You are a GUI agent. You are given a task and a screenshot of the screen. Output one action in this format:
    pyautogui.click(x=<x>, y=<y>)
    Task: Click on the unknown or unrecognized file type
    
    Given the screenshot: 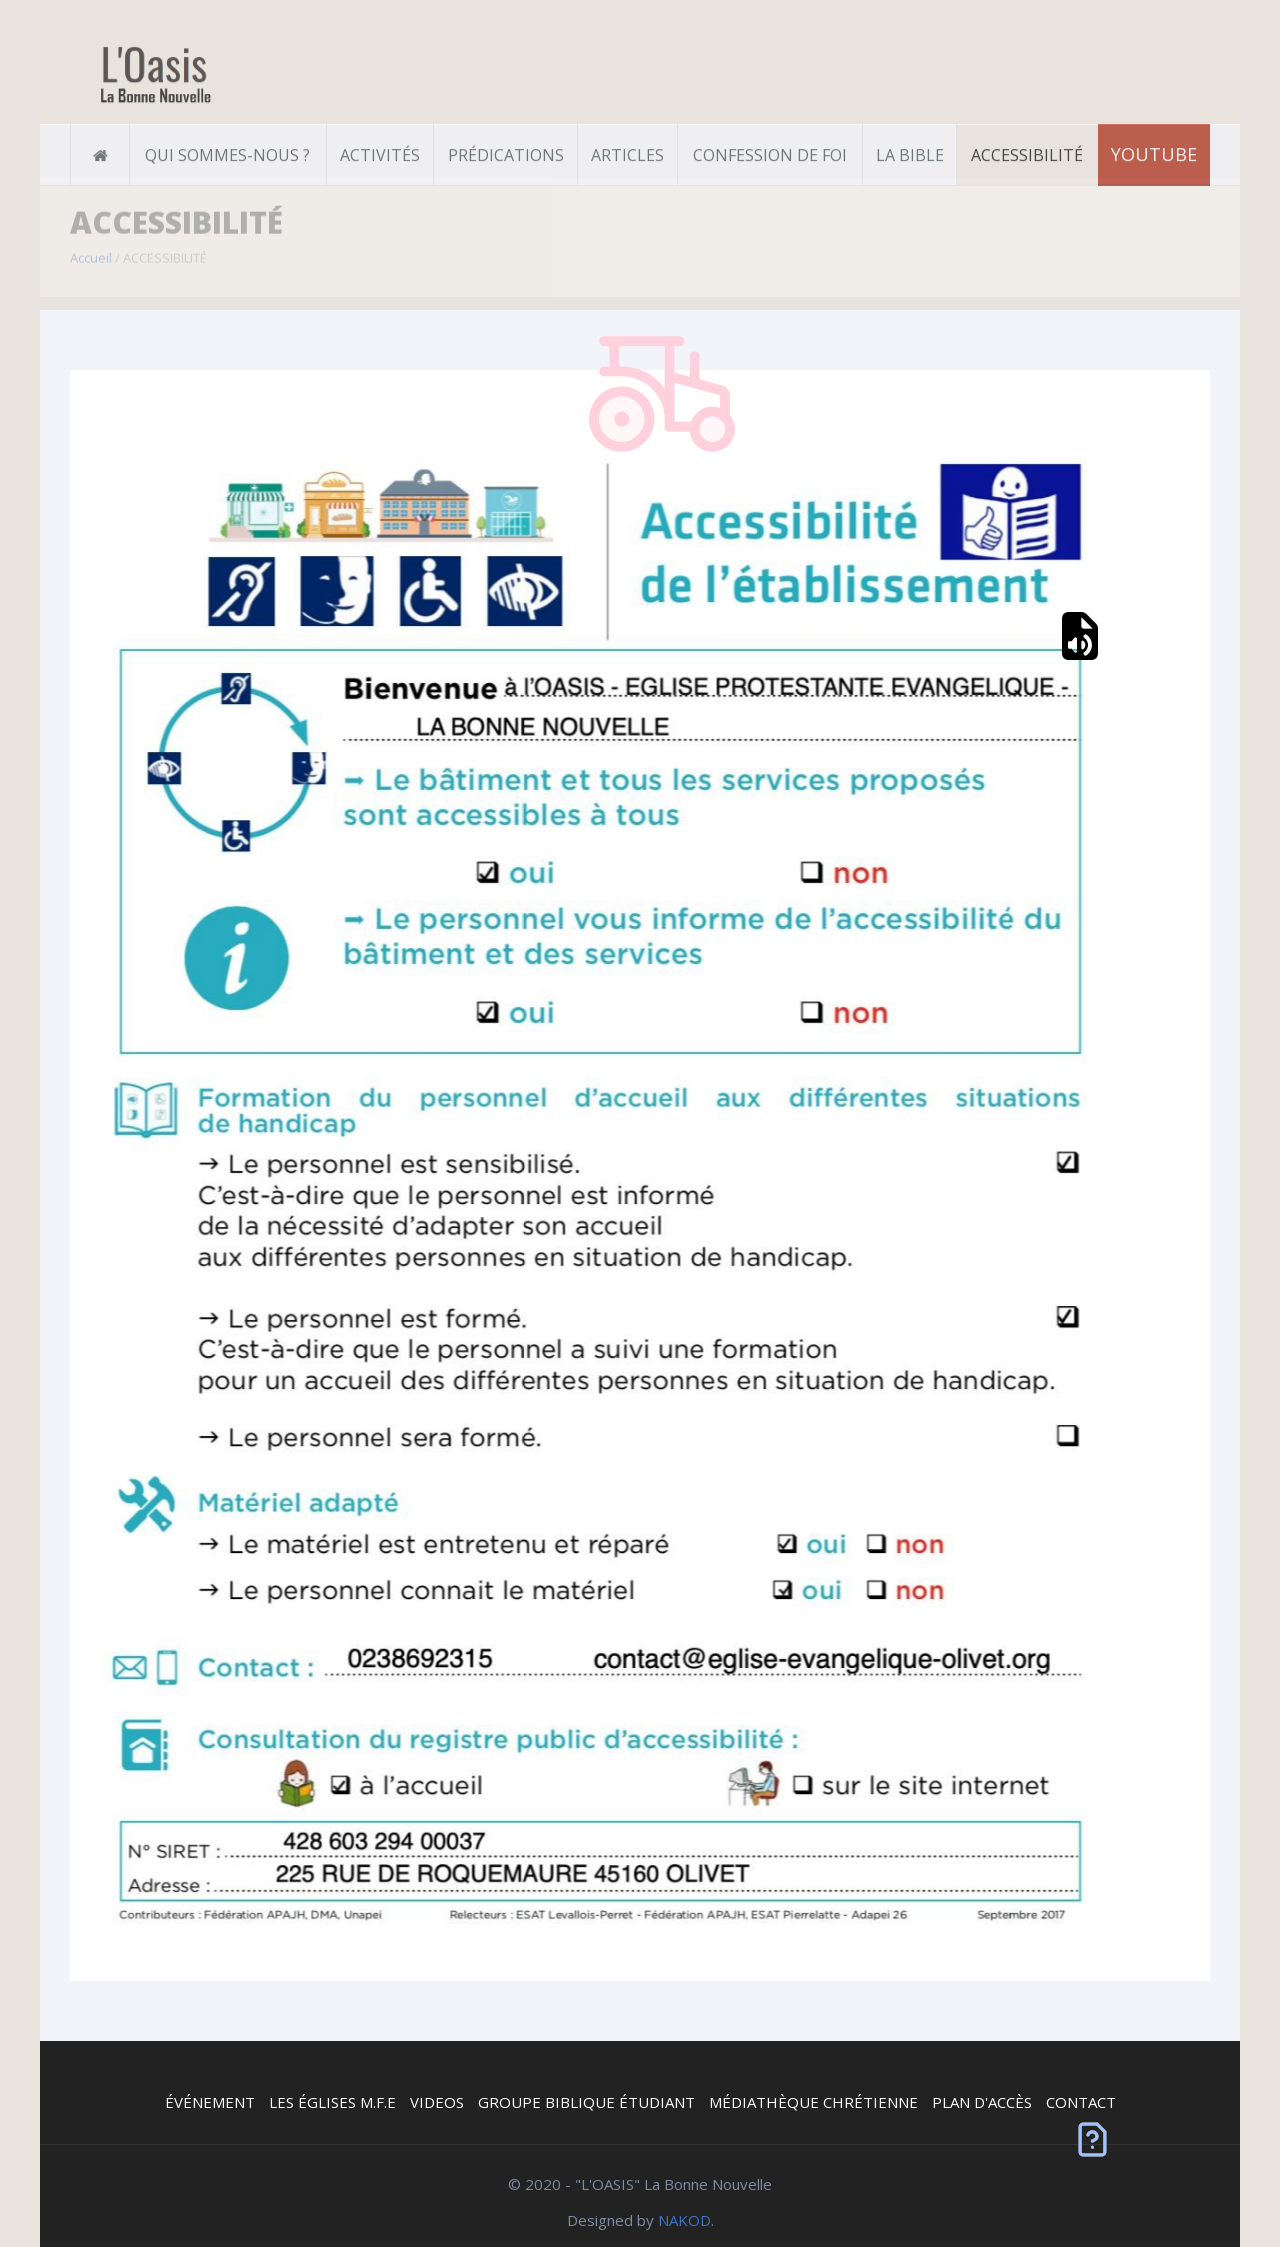 What is the action you would take?
    pyautogui.click(x=1092, y=2139)
    